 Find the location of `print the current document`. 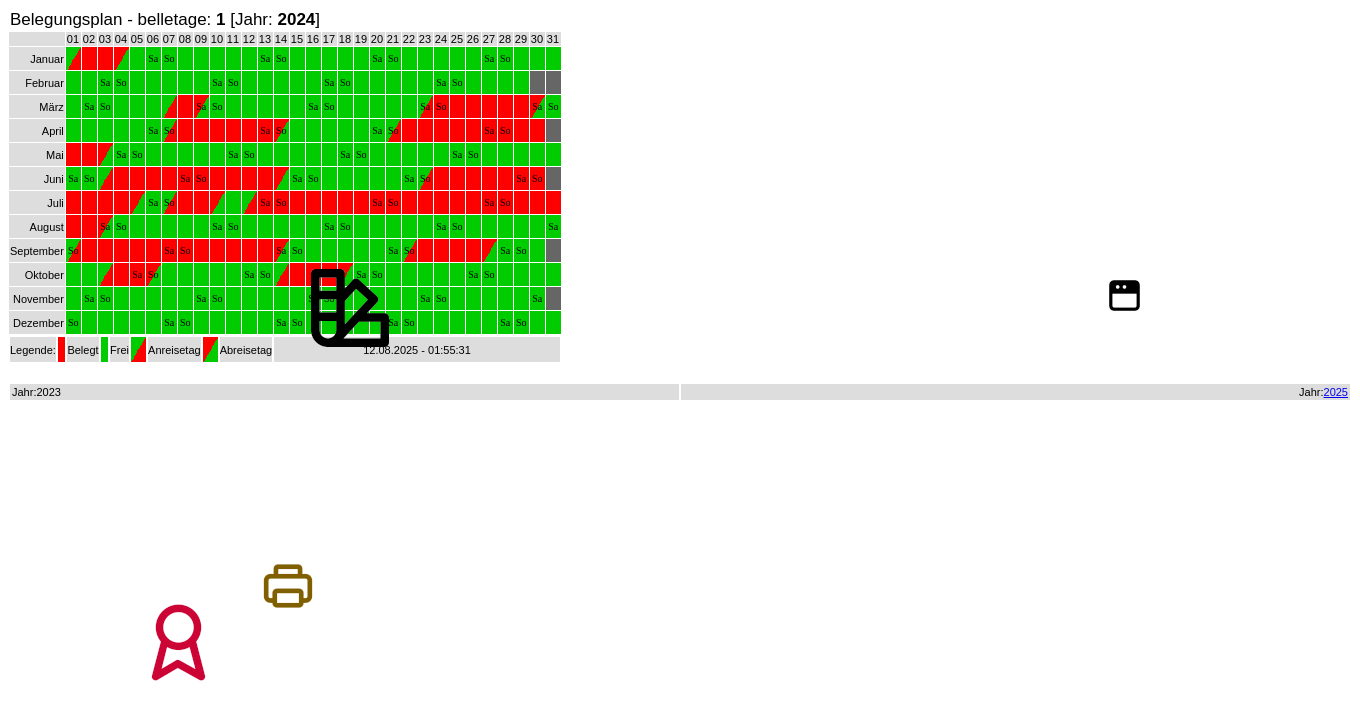

print the current document is located at coordinates (288, 586).